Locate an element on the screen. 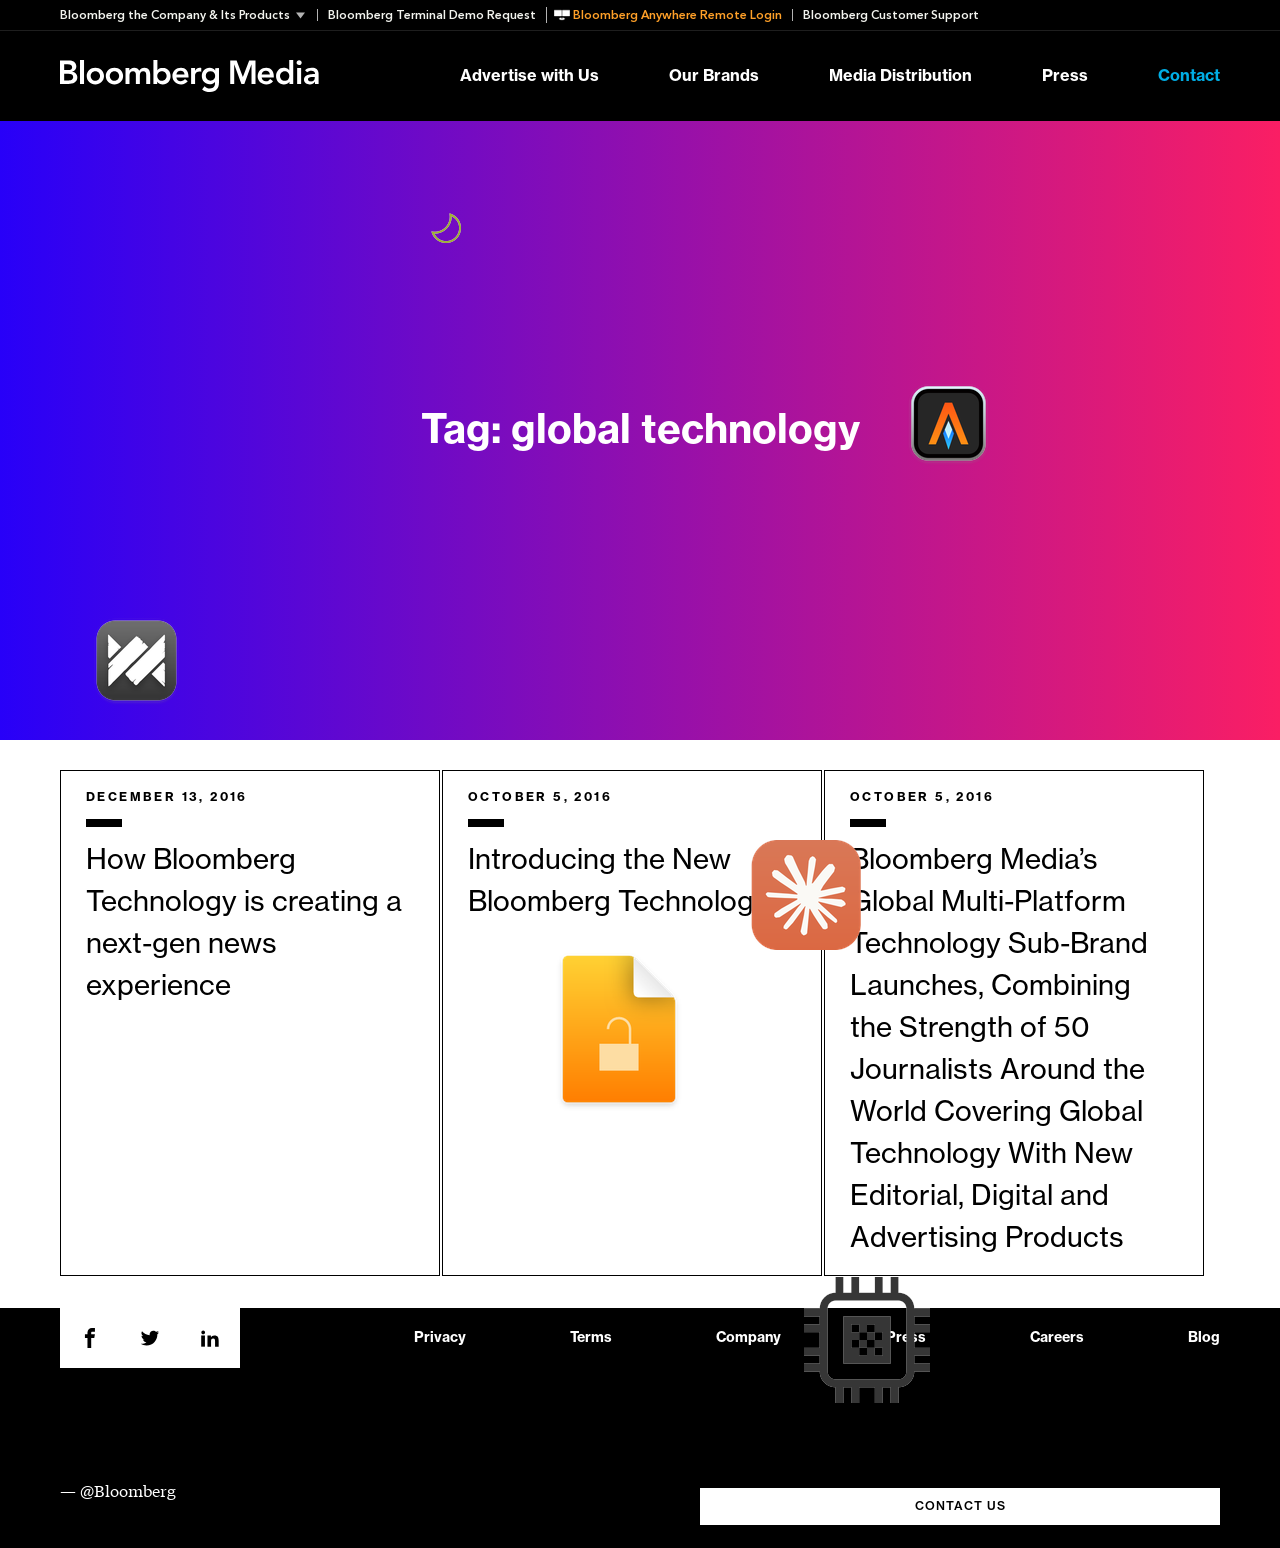  launch alacritty terminal emulator is located at coordinates (948, 423).